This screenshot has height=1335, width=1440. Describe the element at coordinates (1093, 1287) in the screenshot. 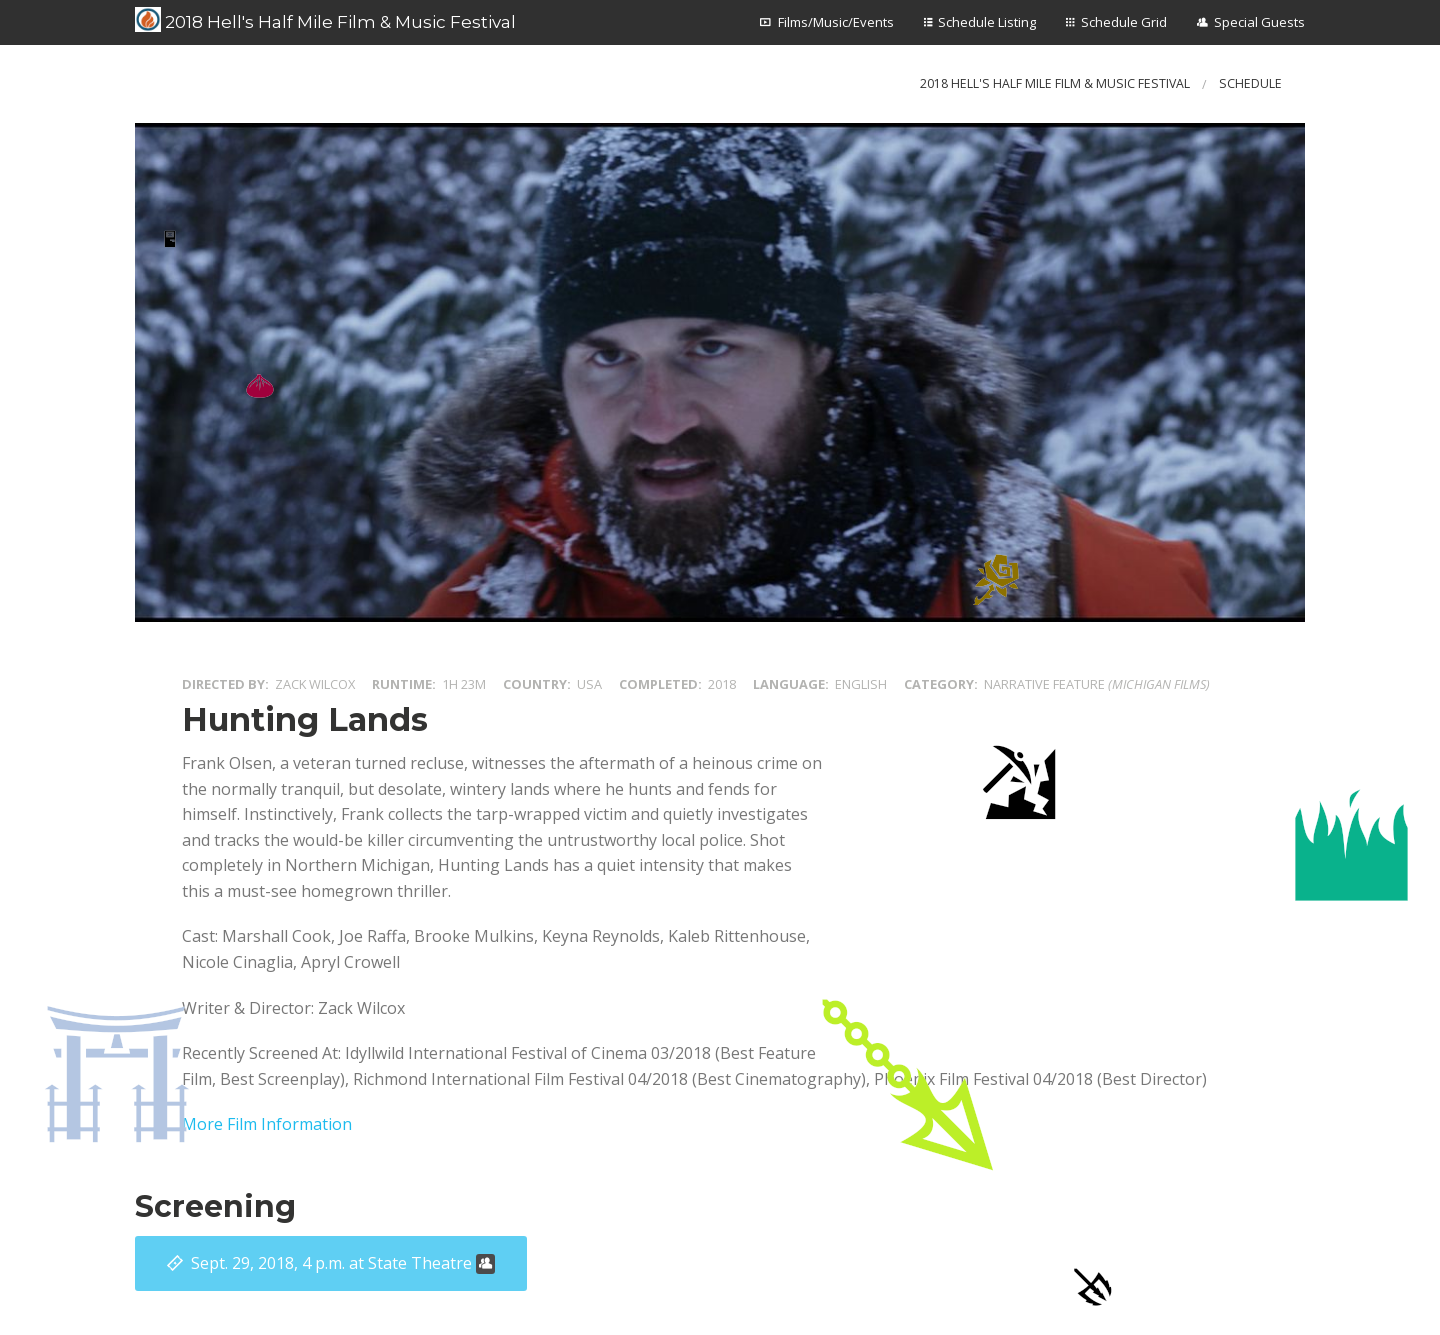

I see `select harpoon or trident weapon` at that location.